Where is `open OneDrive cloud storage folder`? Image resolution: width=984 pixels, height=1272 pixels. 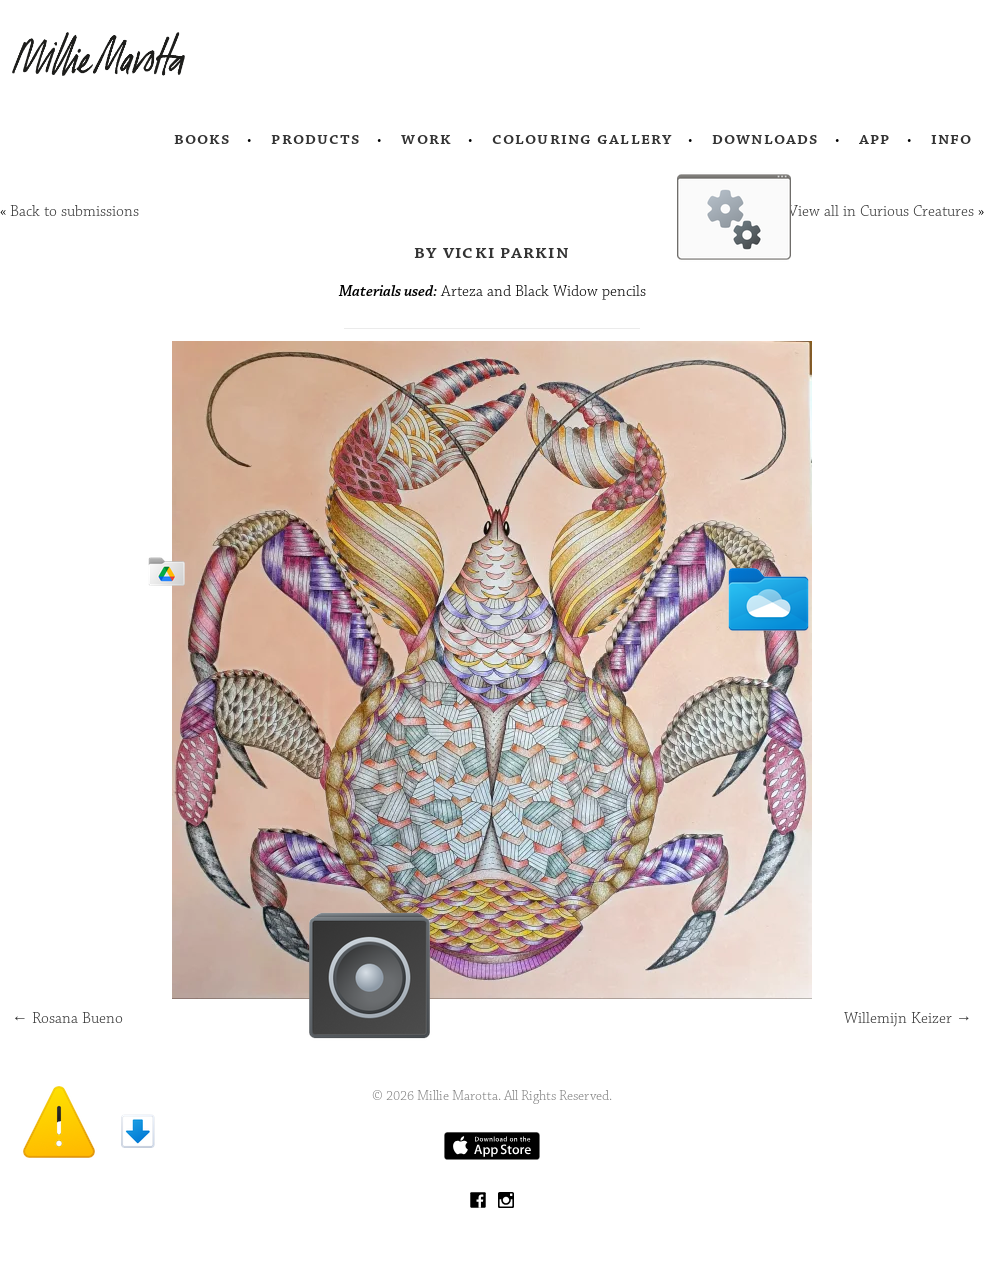
open OneDrive cloud storage folder is located at coordinates (768, 601).